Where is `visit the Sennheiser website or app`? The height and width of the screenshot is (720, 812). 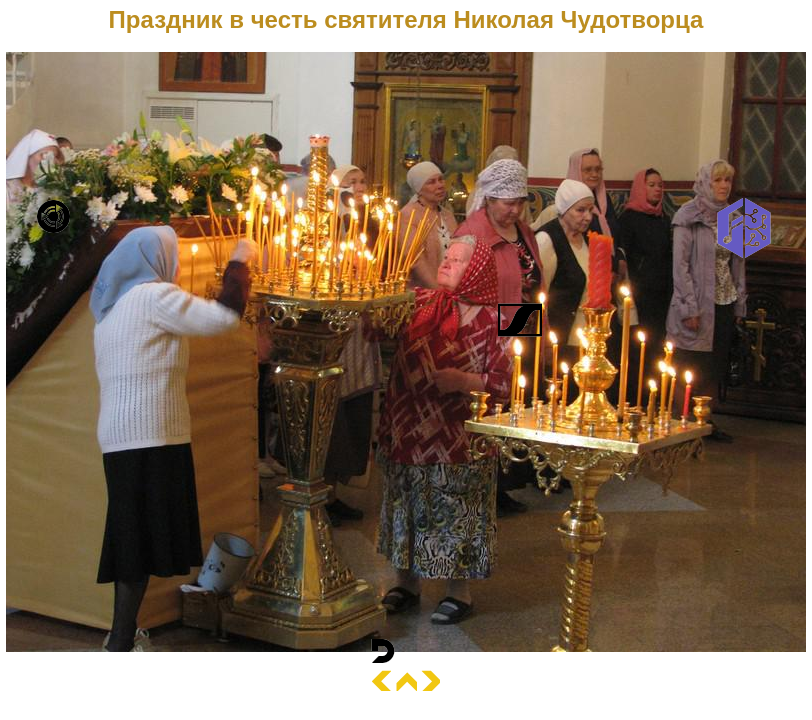
visit the Sennheiser website or app is located at coordinates (520, 320).